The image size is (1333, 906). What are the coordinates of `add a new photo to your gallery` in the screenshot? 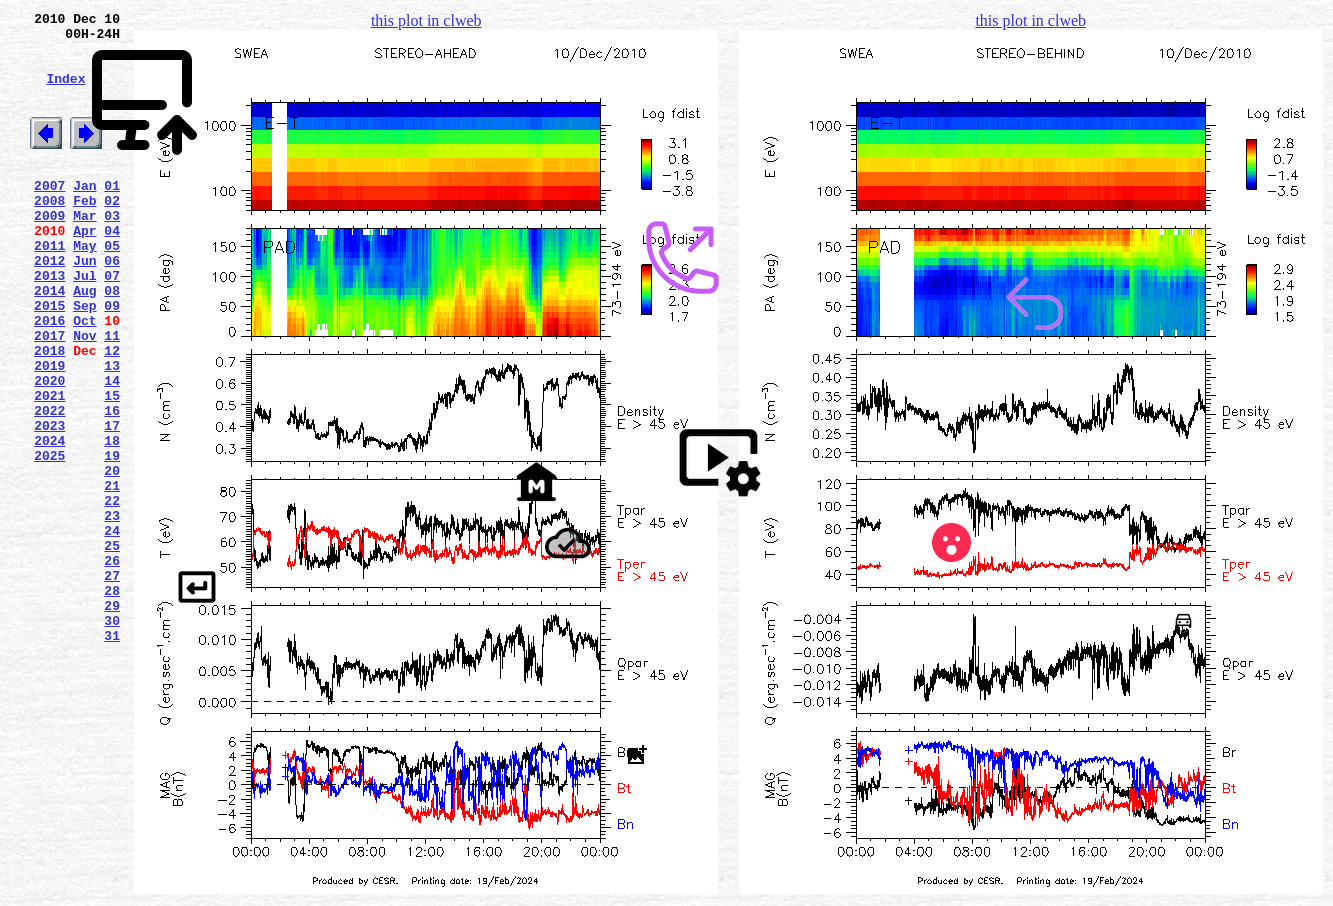 It's located at (637, 755).